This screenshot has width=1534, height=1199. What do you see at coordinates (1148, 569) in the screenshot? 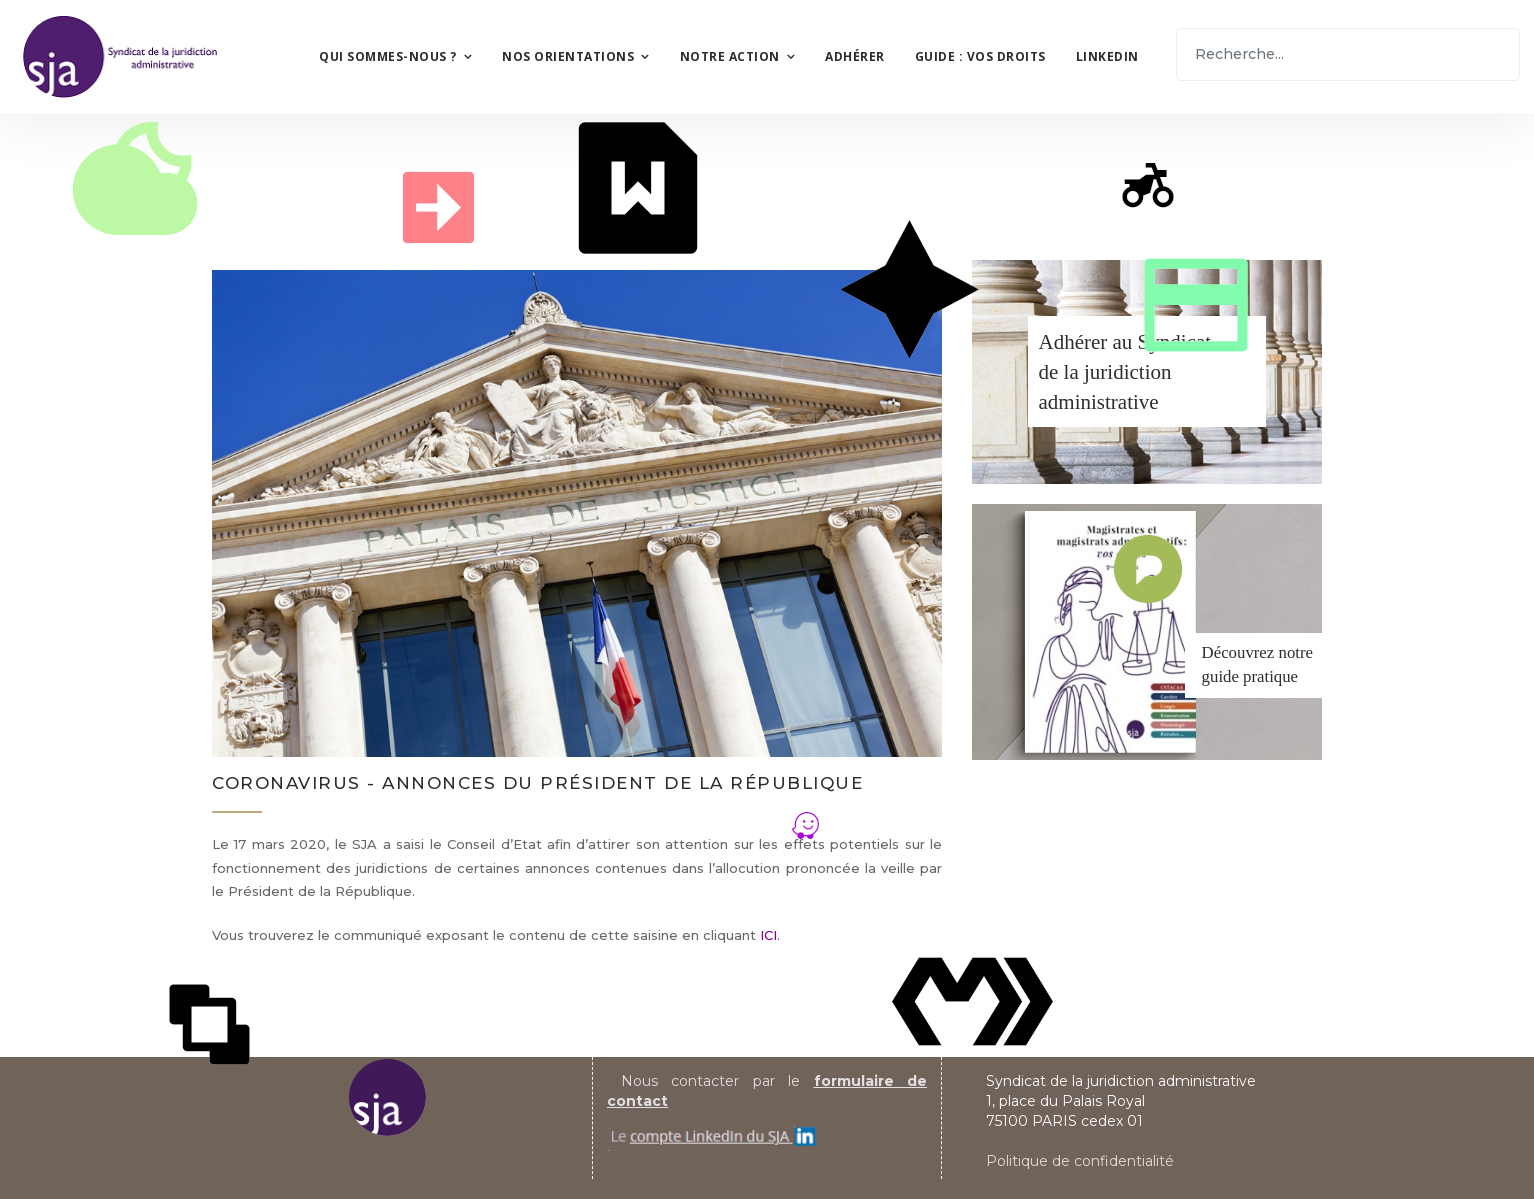
I see `open the pixelfed app` at bounding box center [1148, 569].